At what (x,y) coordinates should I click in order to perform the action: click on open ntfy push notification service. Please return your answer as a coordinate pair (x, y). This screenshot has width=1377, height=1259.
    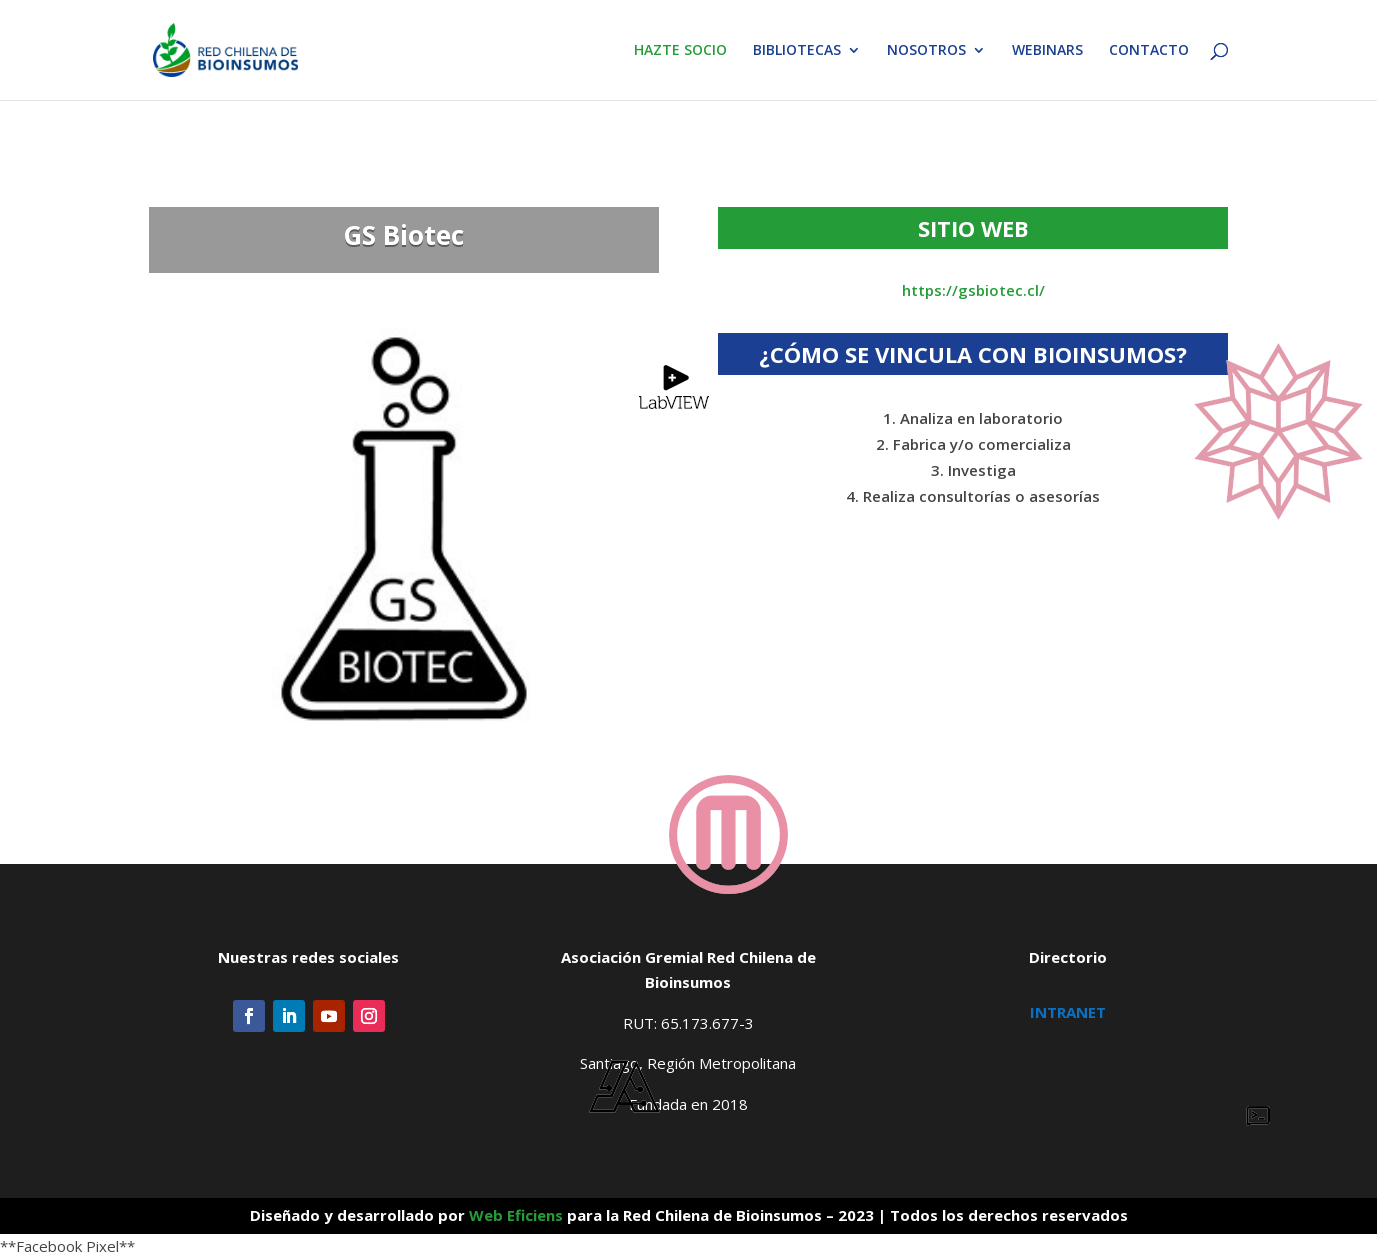
    Looking at the image, I should click on (1258, 1116).